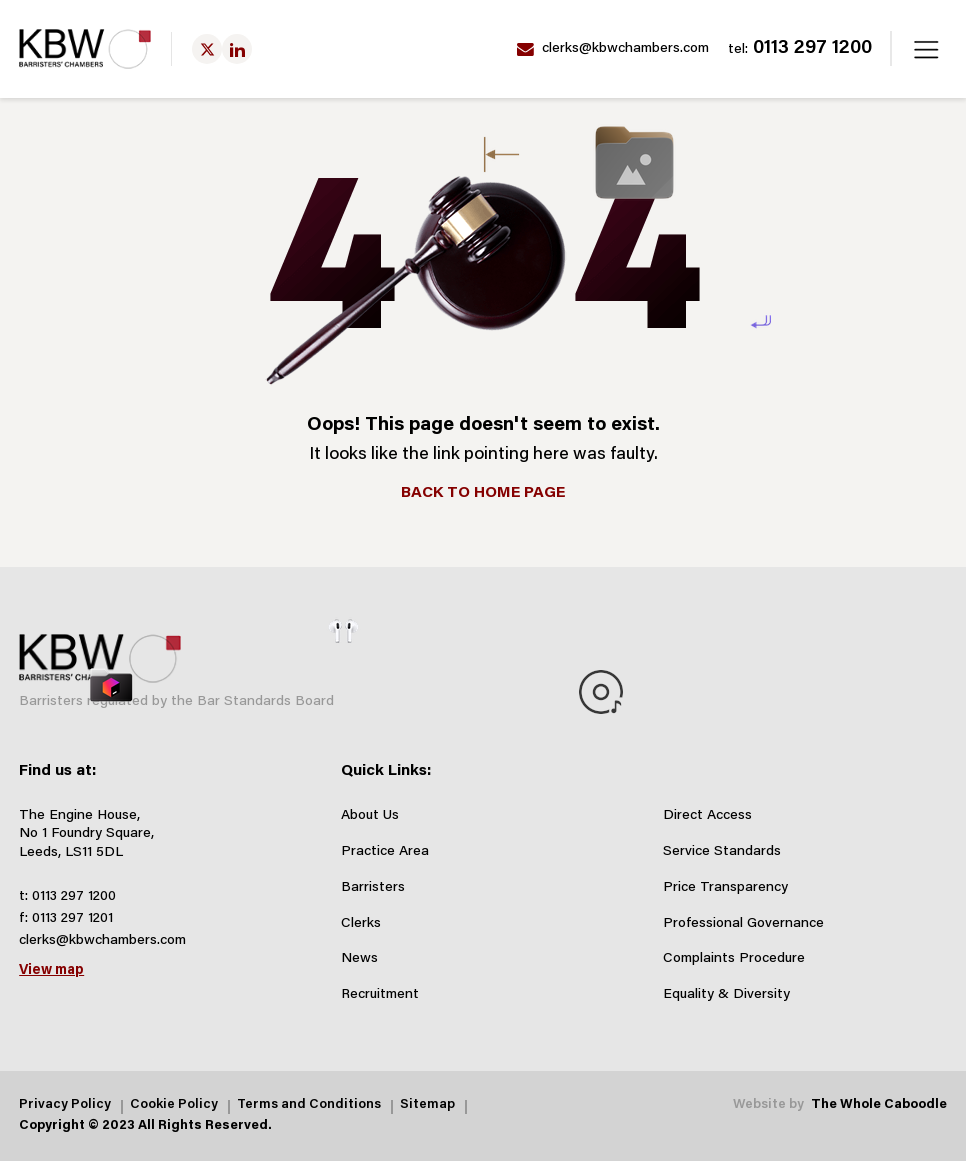 The height and width of the screenshot is (1161, 966). I want to click on audio CD or music disc, so click(601, 692).